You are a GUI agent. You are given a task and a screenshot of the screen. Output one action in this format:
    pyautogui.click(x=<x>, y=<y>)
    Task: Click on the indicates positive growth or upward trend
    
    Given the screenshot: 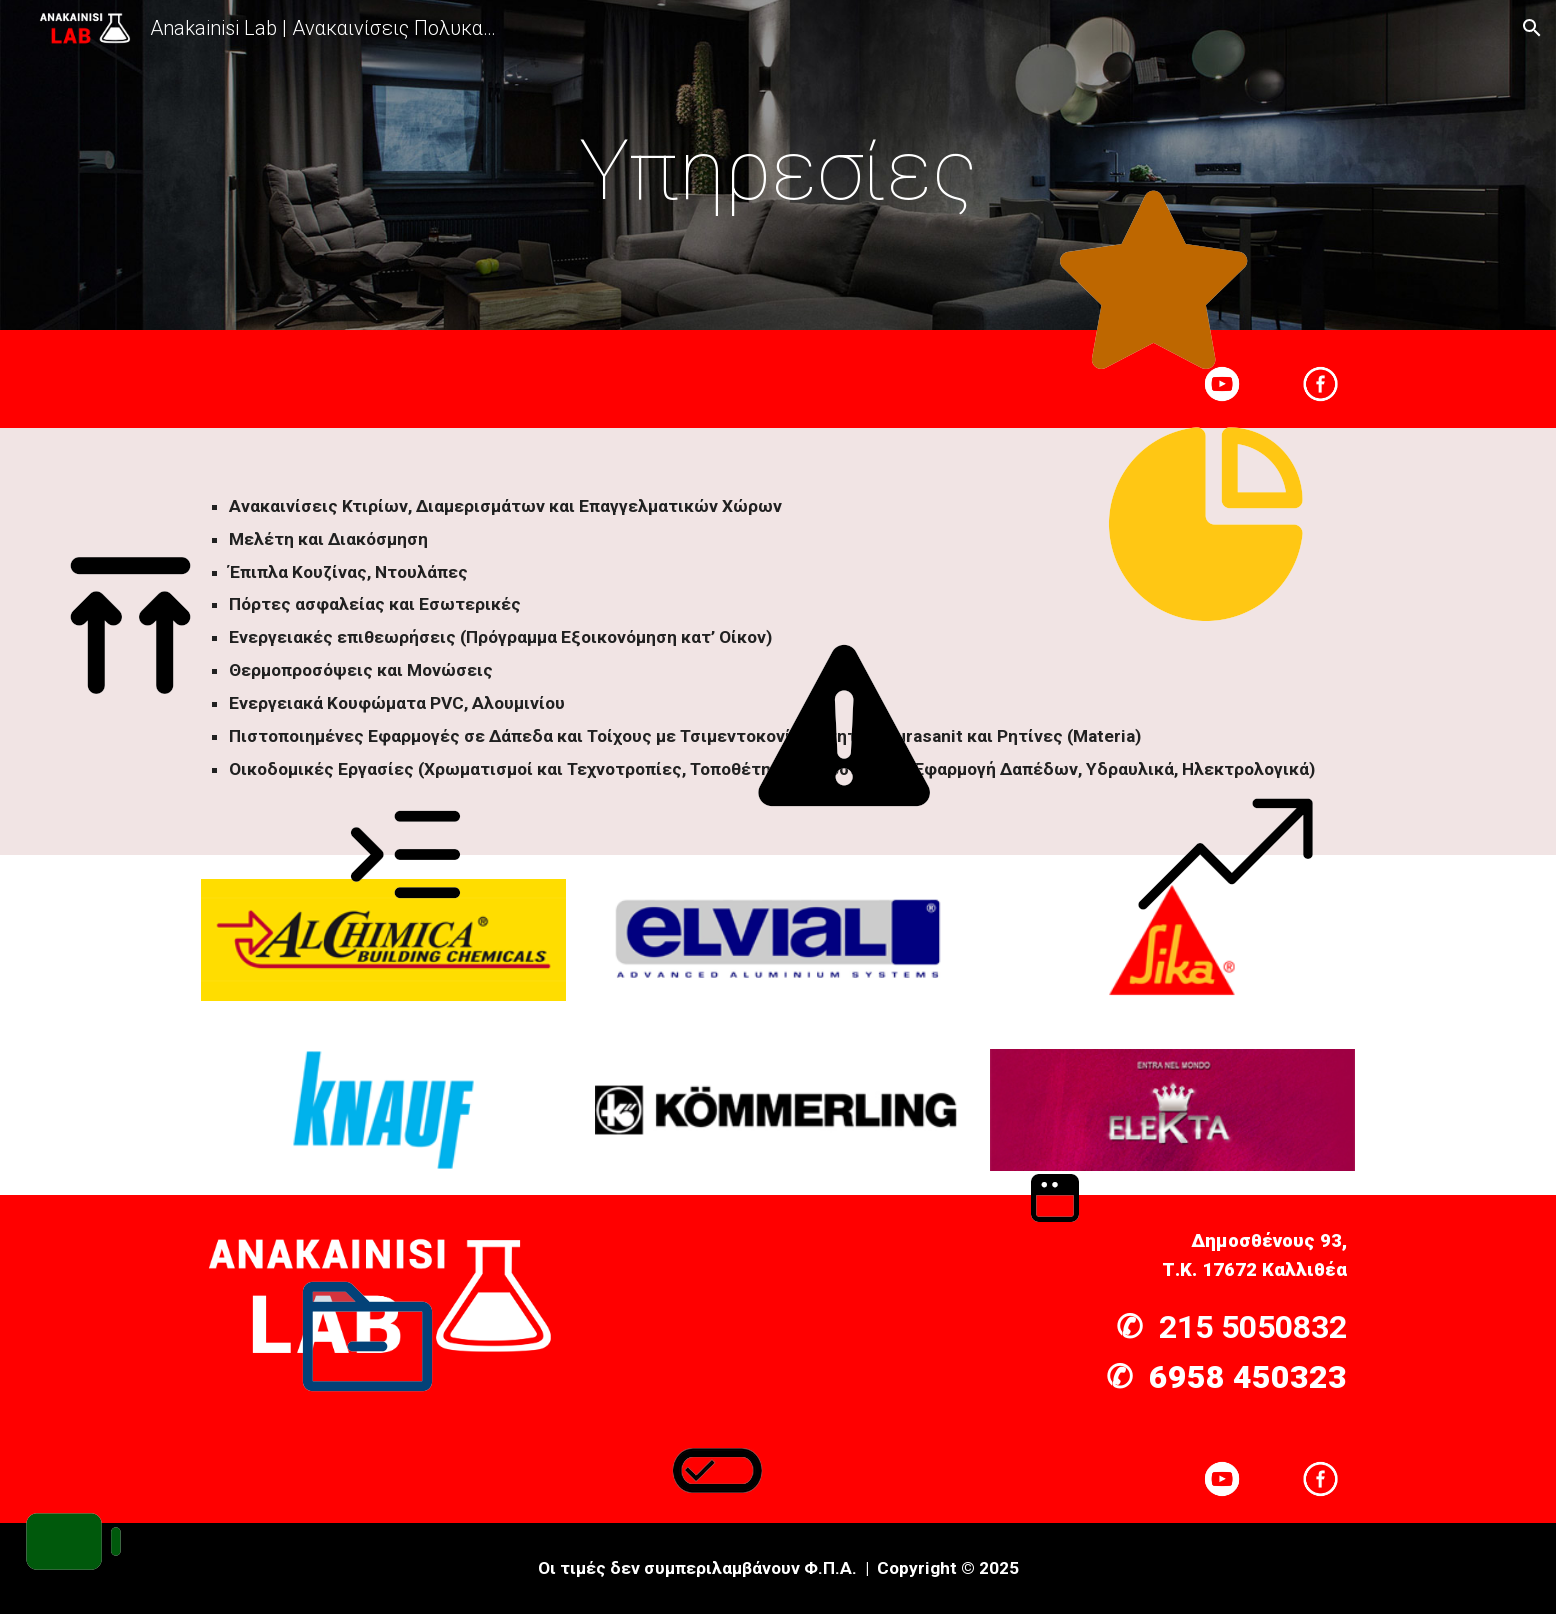 What is the action you would take?
    pyautogui.click(x=1225, y=860)
    